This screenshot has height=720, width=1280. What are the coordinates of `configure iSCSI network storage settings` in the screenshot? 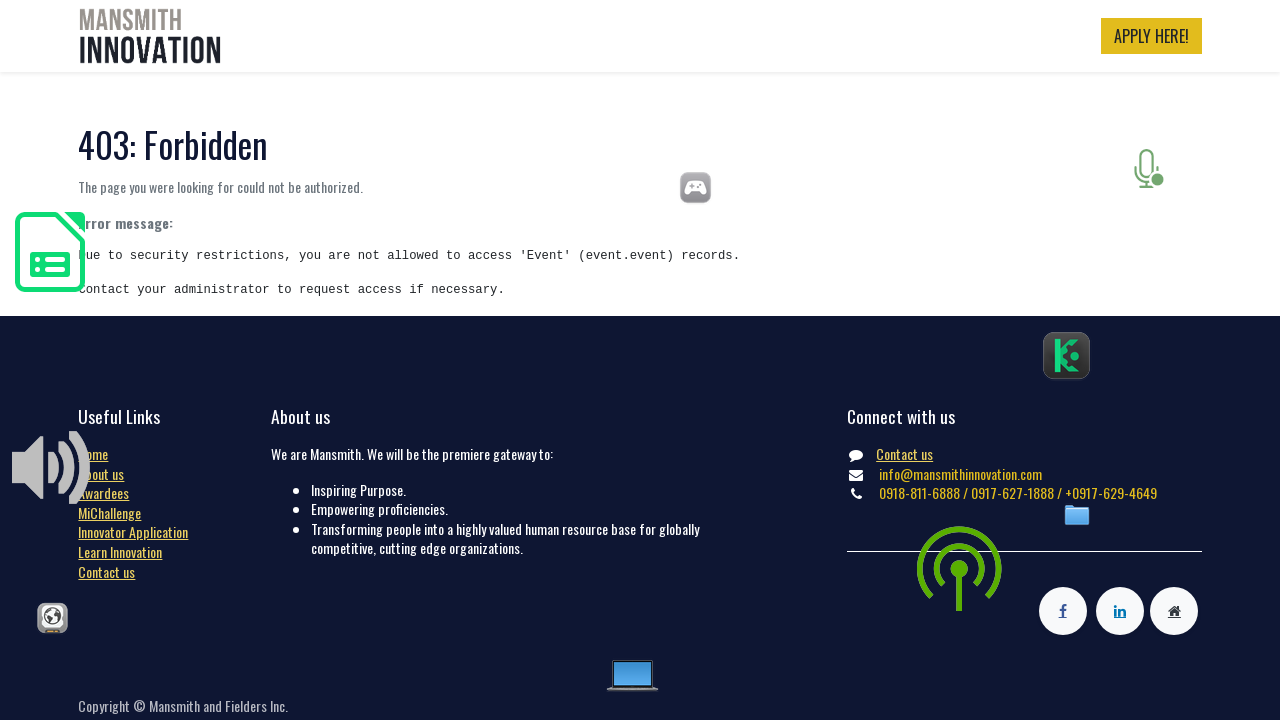 It's located at (52, 618).